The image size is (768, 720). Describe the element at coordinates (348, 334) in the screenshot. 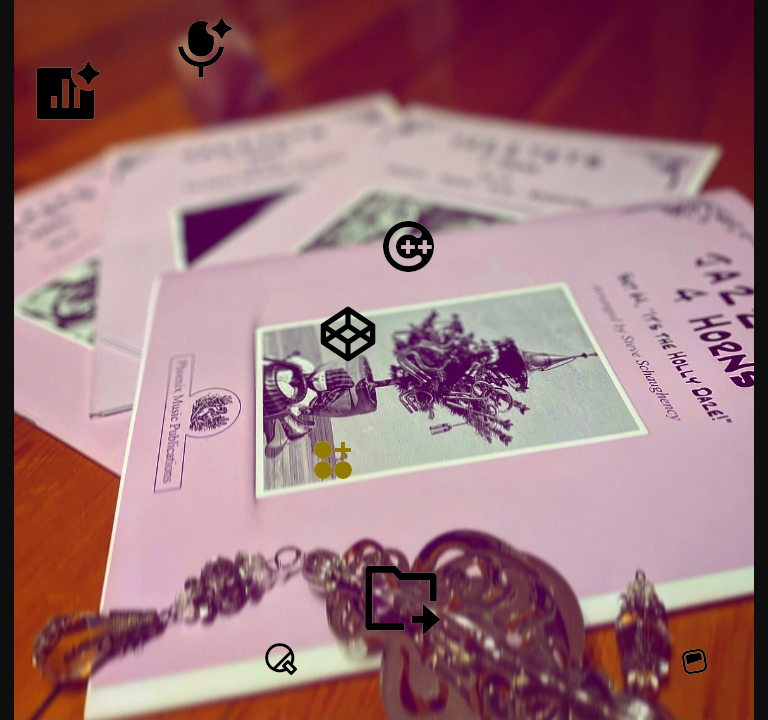

I see `open CodePen profile or project` at that location.